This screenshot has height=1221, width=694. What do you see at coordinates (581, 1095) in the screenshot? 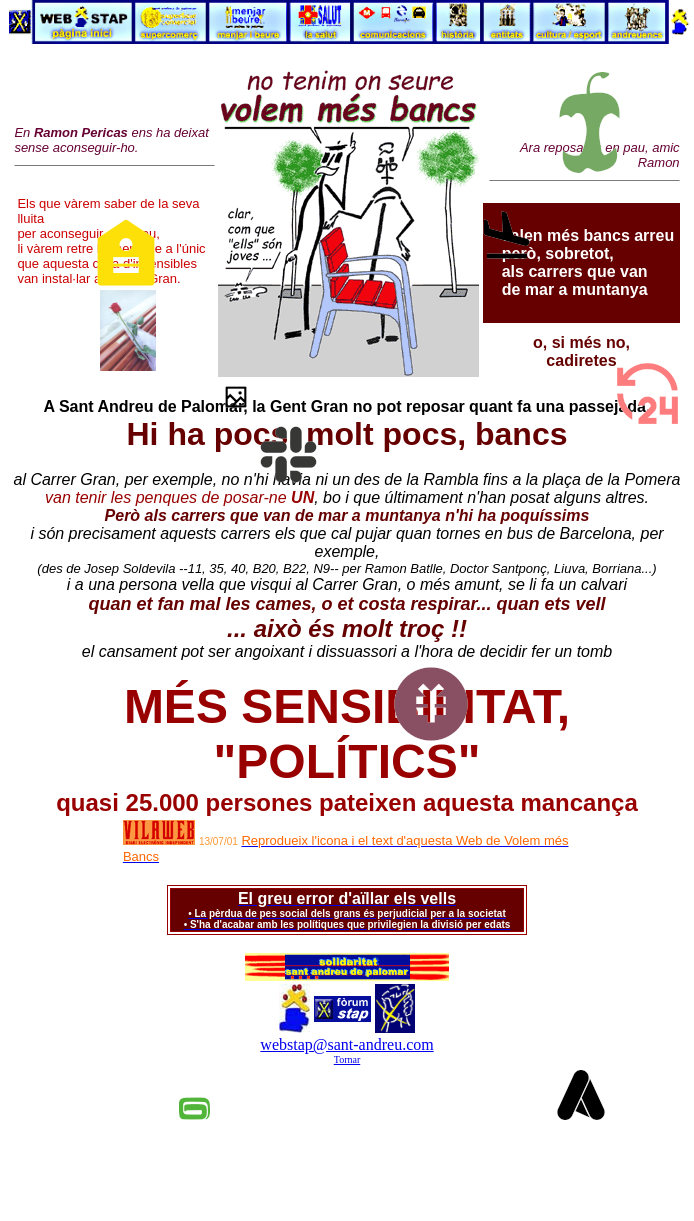
I see `Eclipse Adoptium logo` at bounding box center [581, 1095].